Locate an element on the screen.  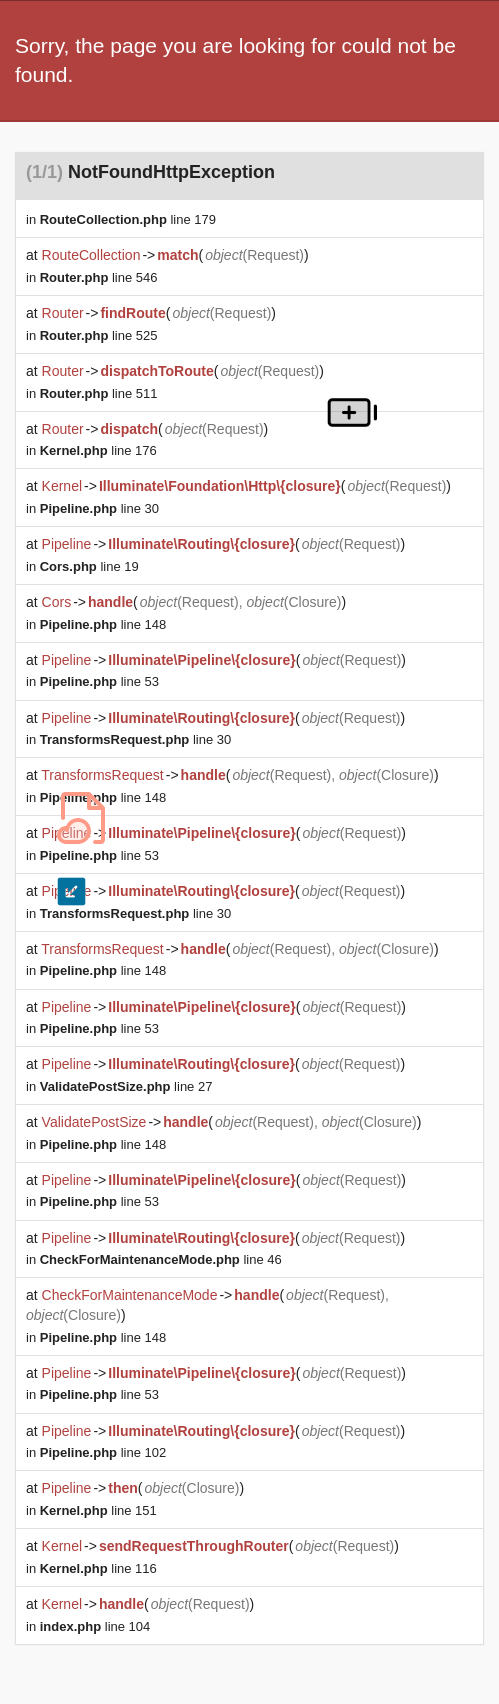
add or extend battery life is located at coordinates (351, 412).